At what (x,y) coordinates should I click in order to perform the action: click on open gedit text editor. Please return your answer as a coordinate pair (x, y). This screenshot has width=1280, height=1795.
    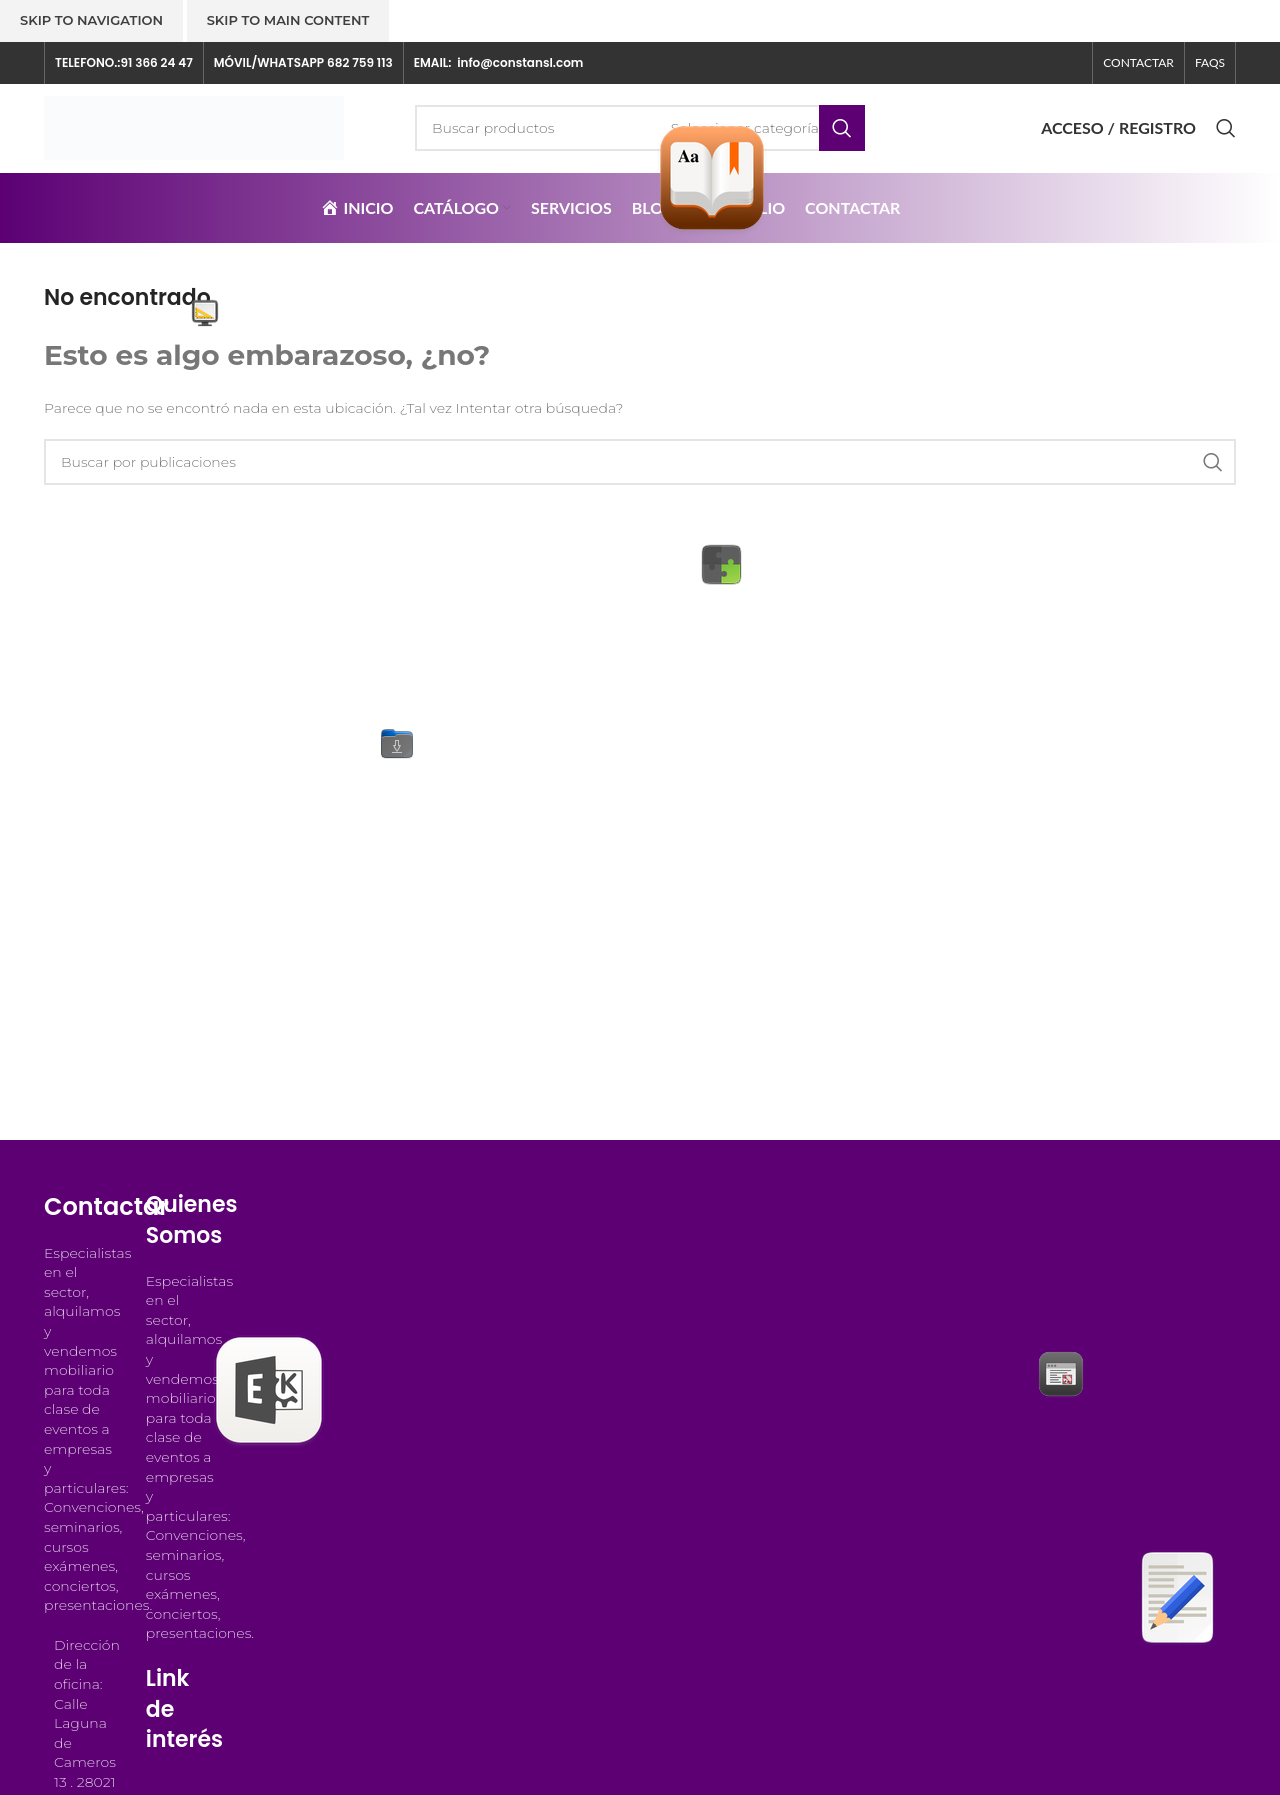
    Looking at the image, I should click on (1177, 1597).